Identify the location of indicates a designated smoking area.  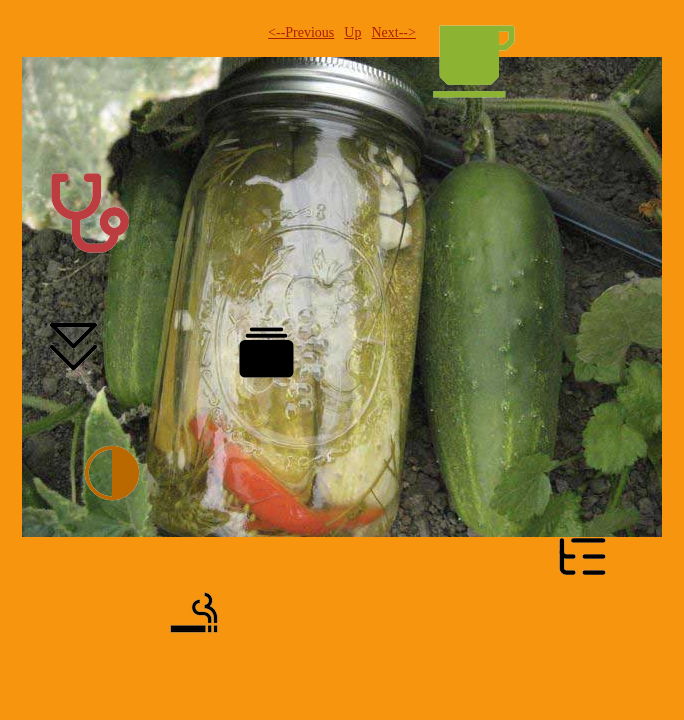
(194, 616).